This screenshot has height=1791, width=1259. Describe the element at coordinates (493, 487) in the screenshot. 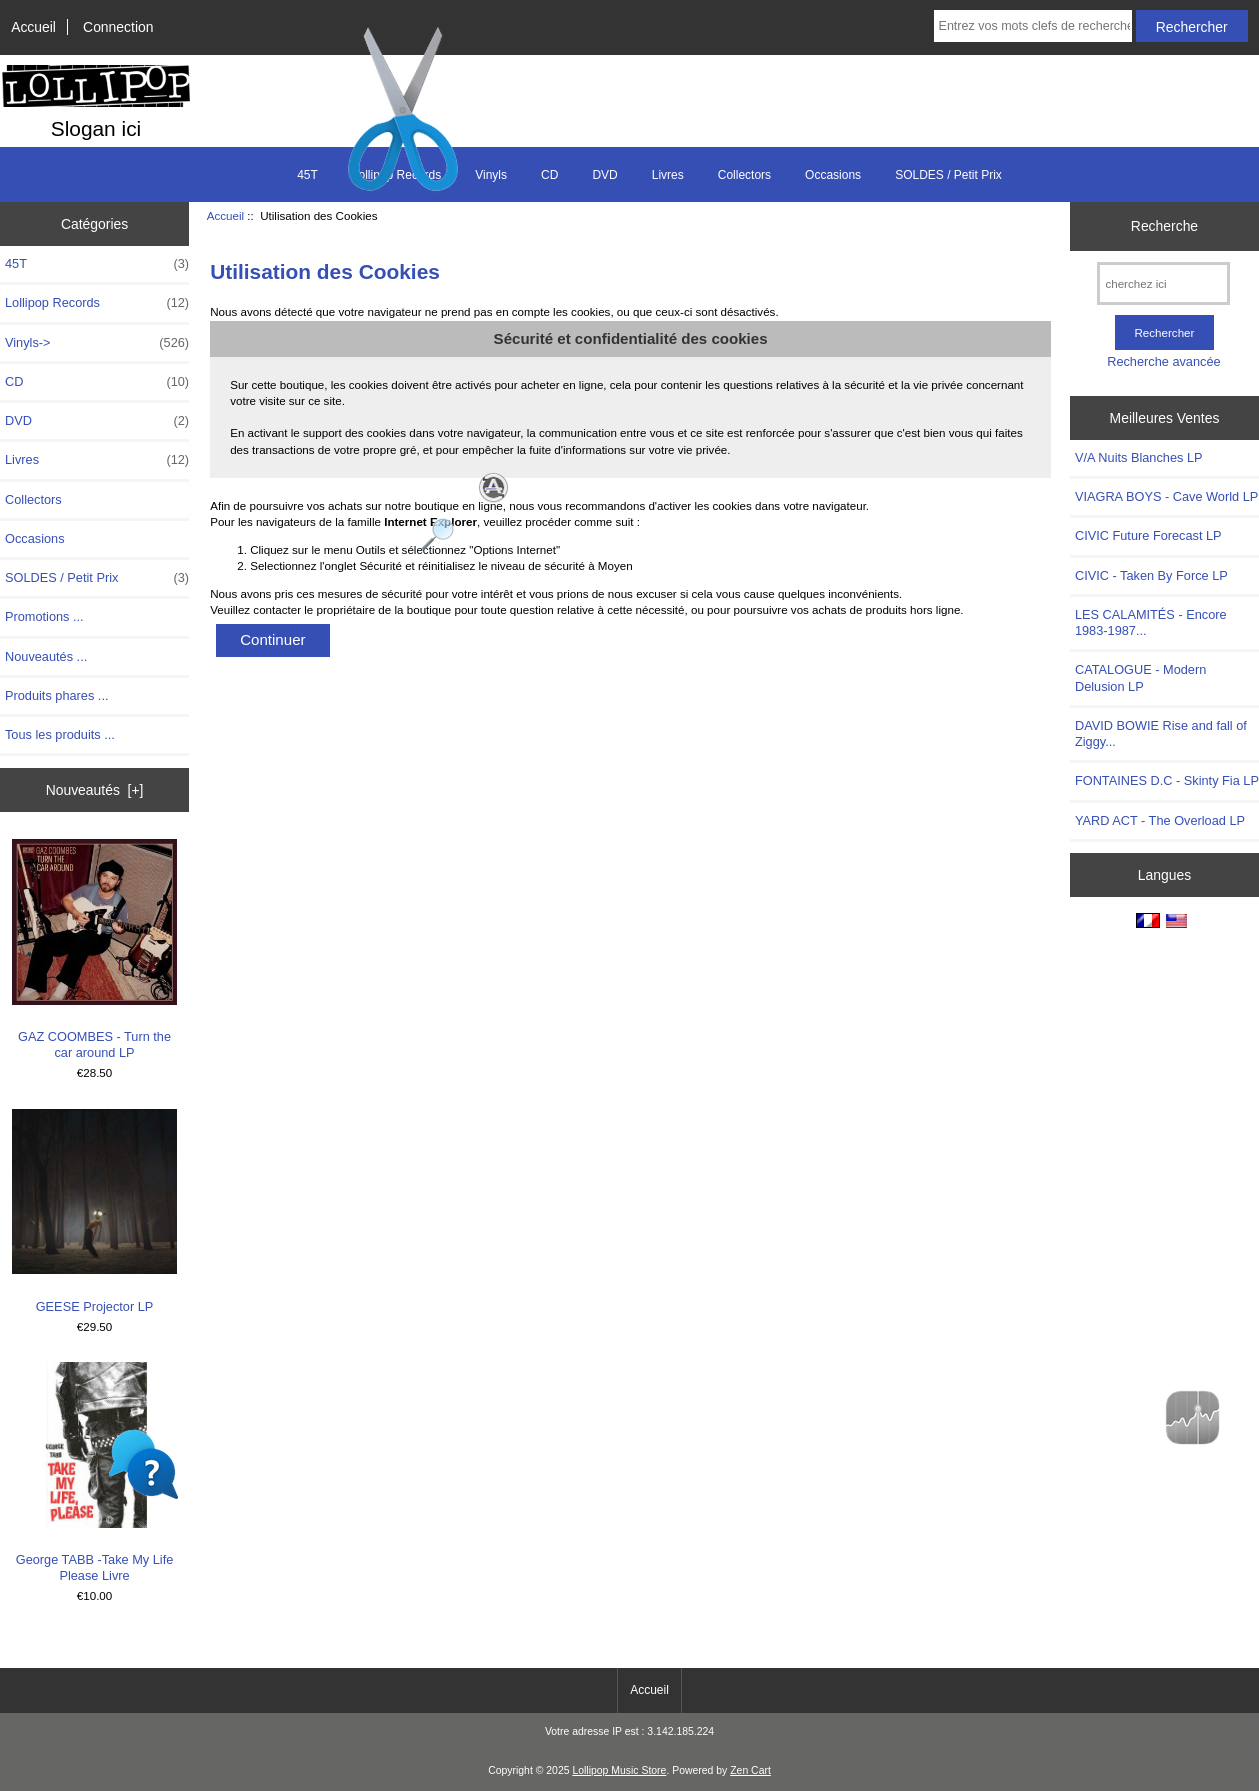

I see `check for and install system updates` at that location.